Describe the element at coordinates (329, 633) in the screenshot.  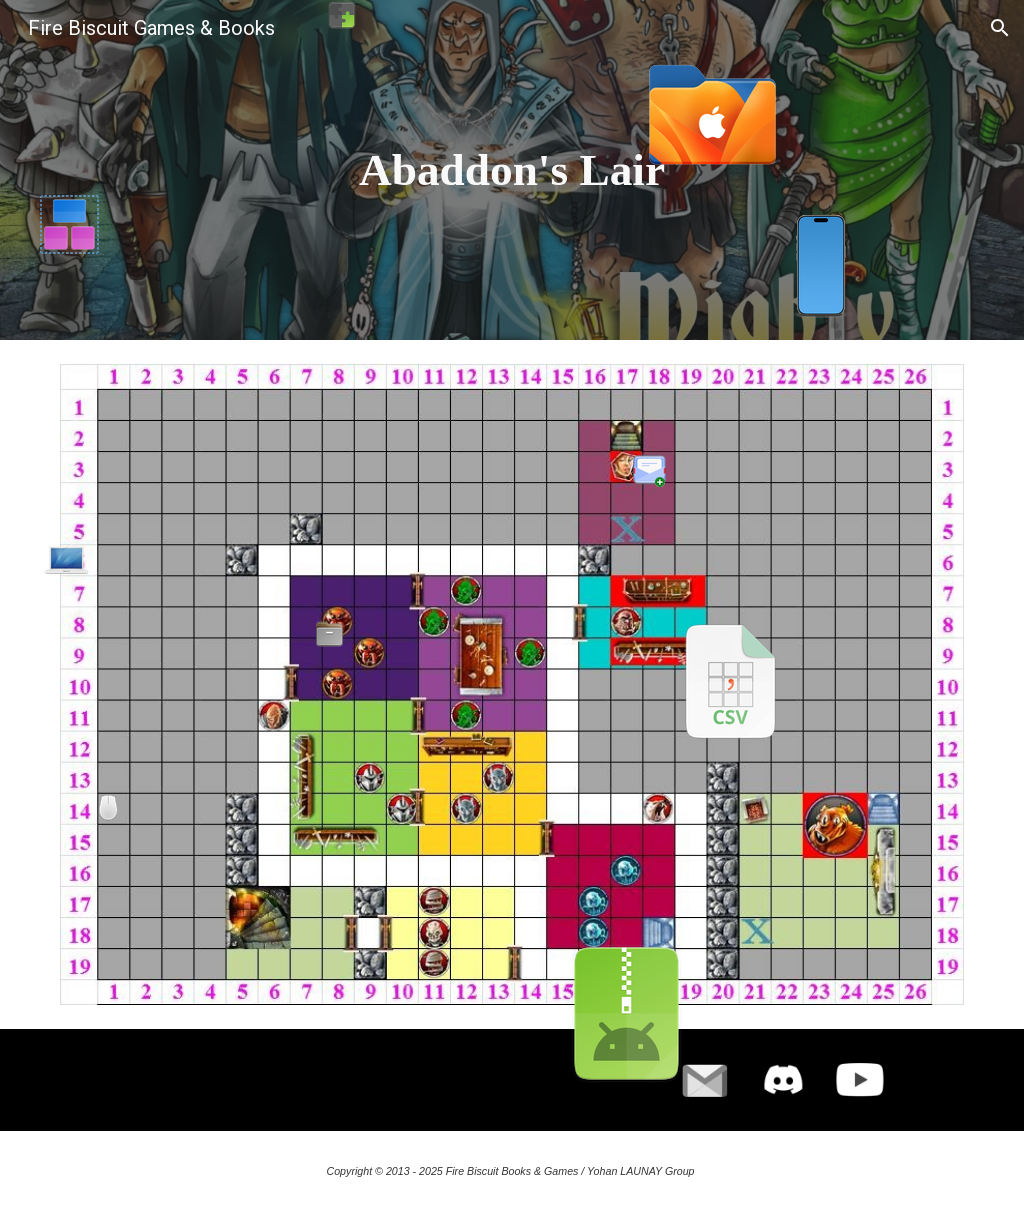
I see `open the file manager application` at that location.